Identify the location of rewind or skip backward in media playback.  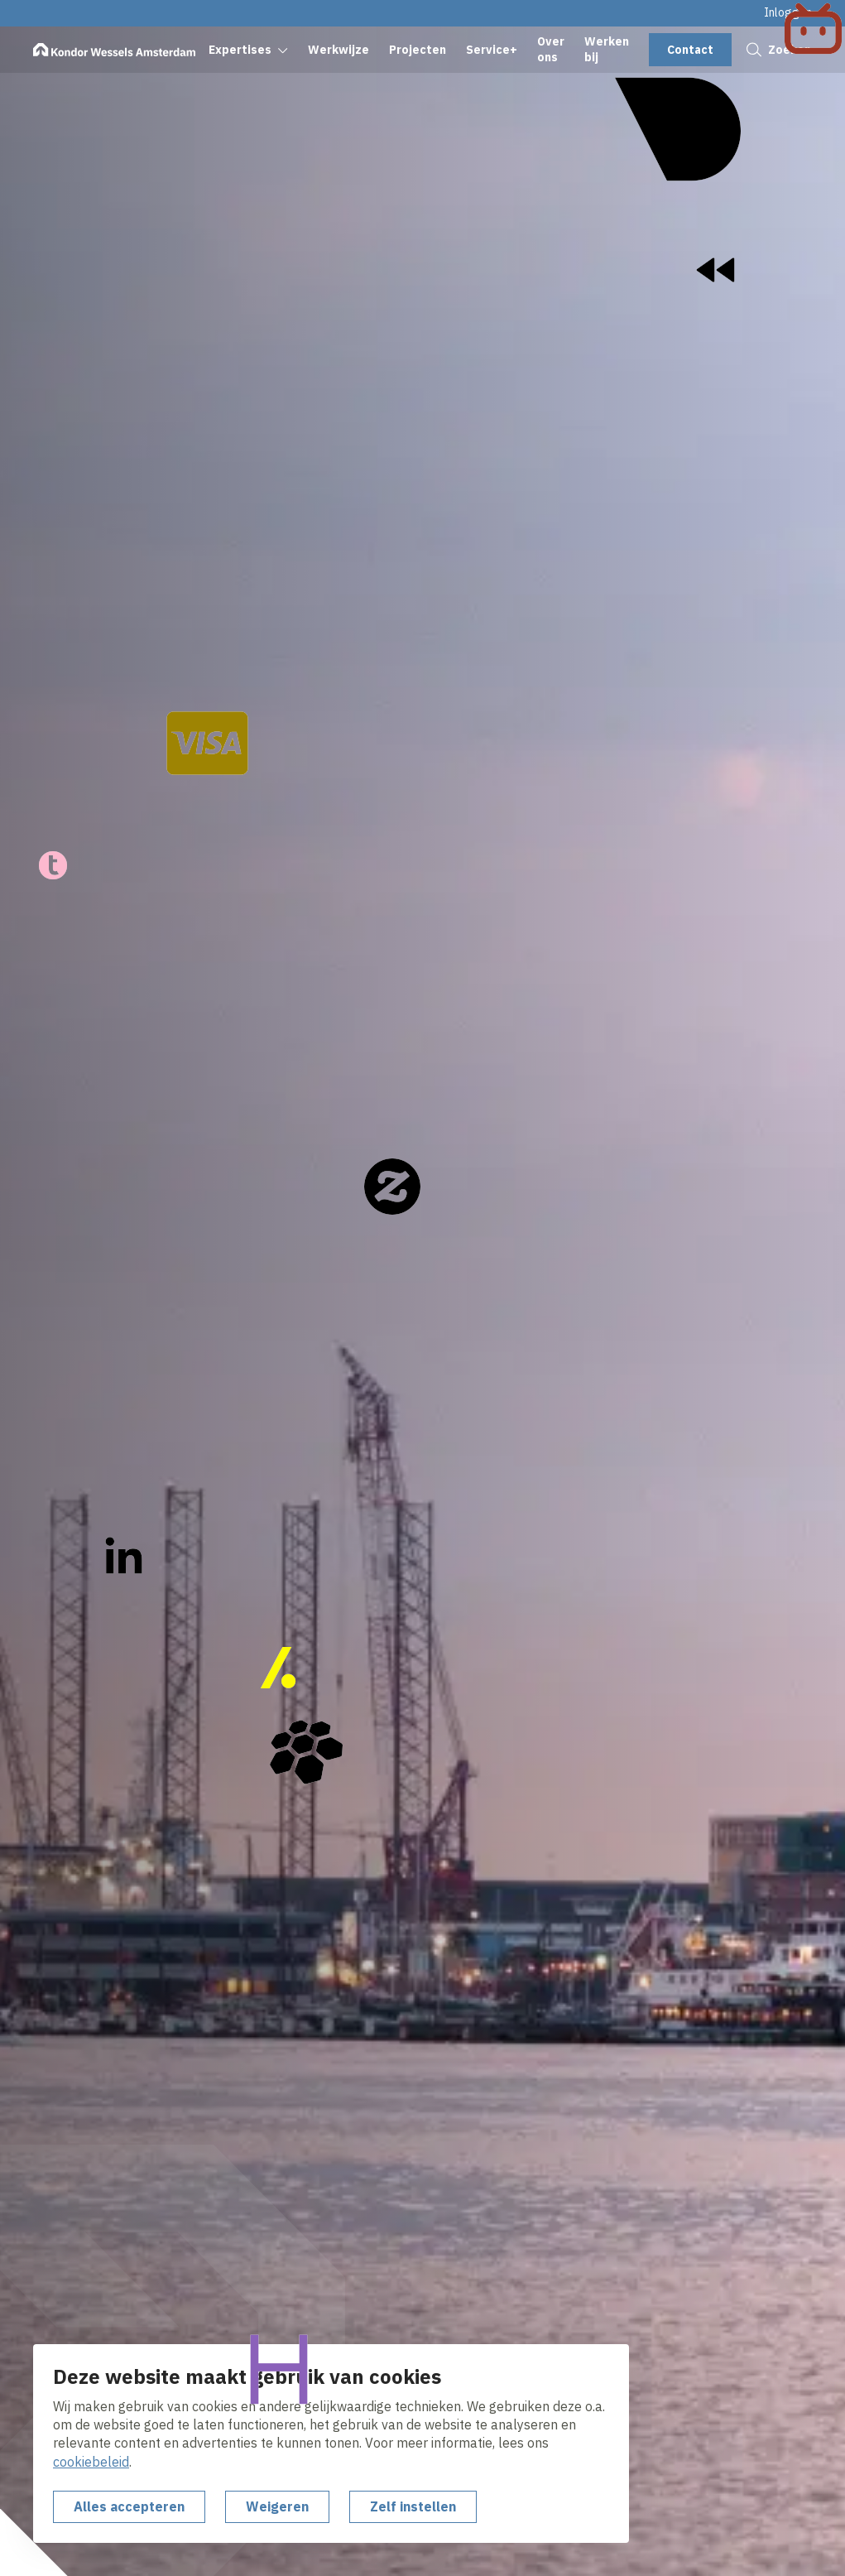
(717, 270).